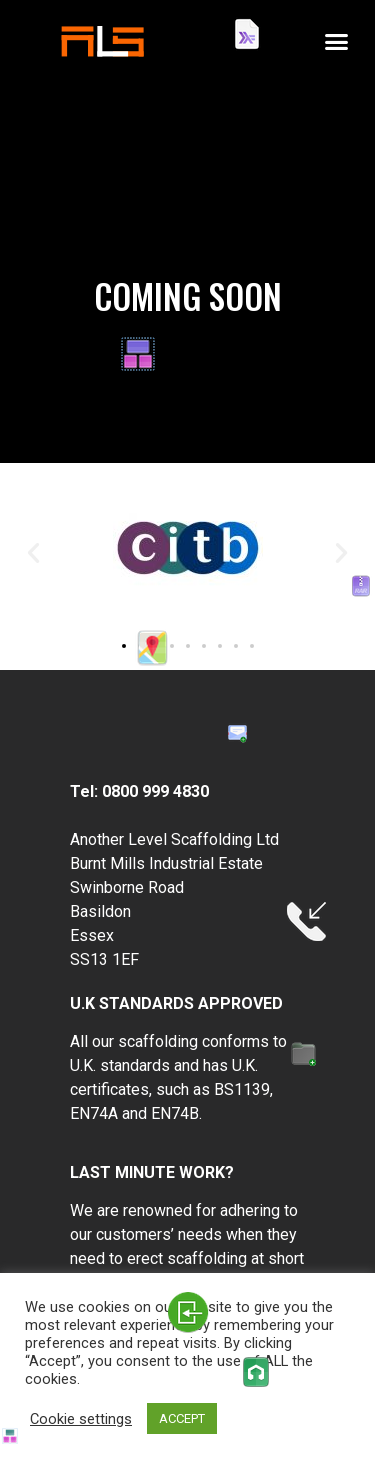  Describe the element at coordinates (306, 921) in the screenshot. I see `incoming call notification` at that location.